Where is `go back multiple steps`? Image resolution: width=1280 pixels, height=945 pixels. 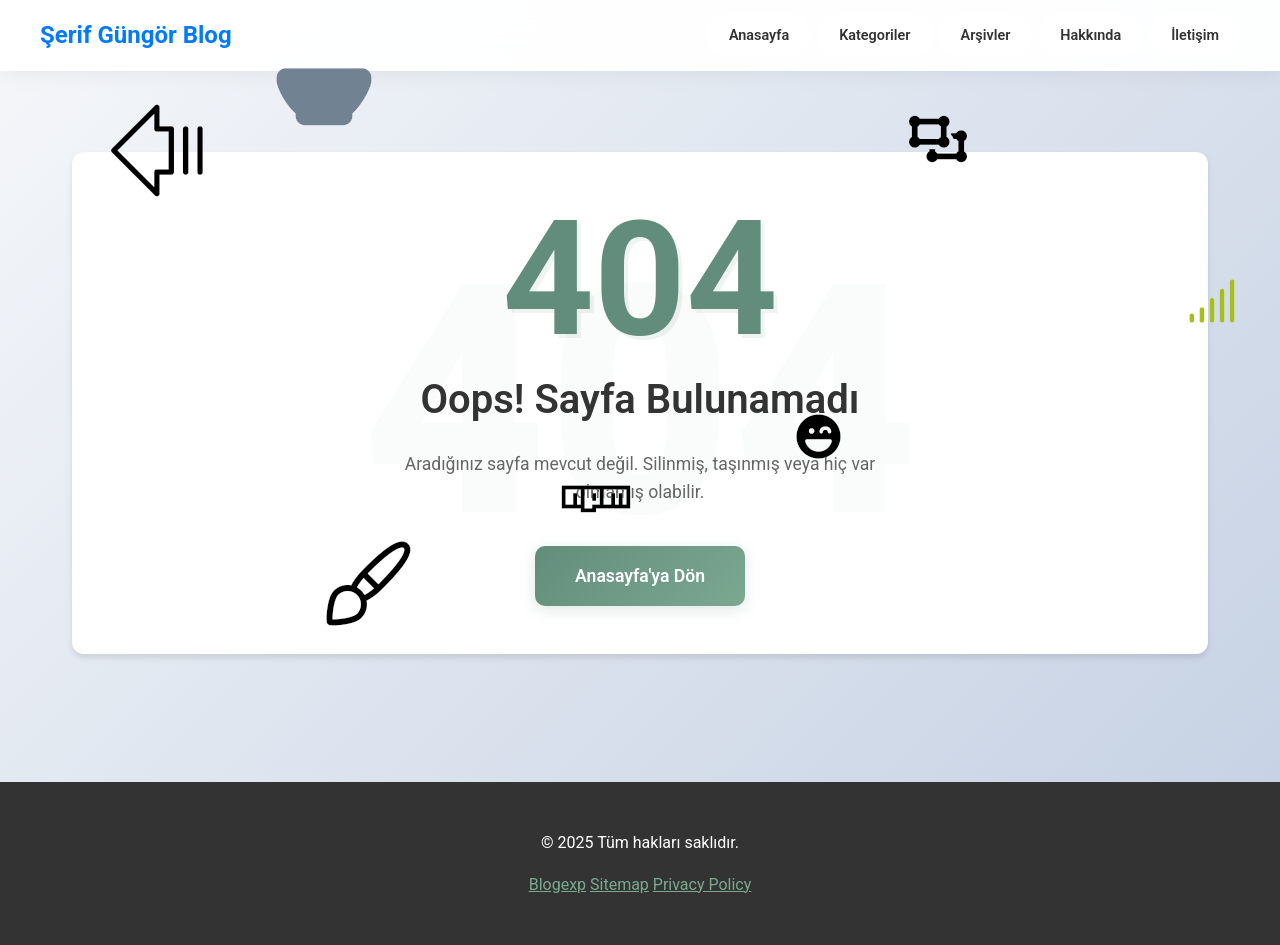 go back multiple steps is located at coordinates (160, 150).